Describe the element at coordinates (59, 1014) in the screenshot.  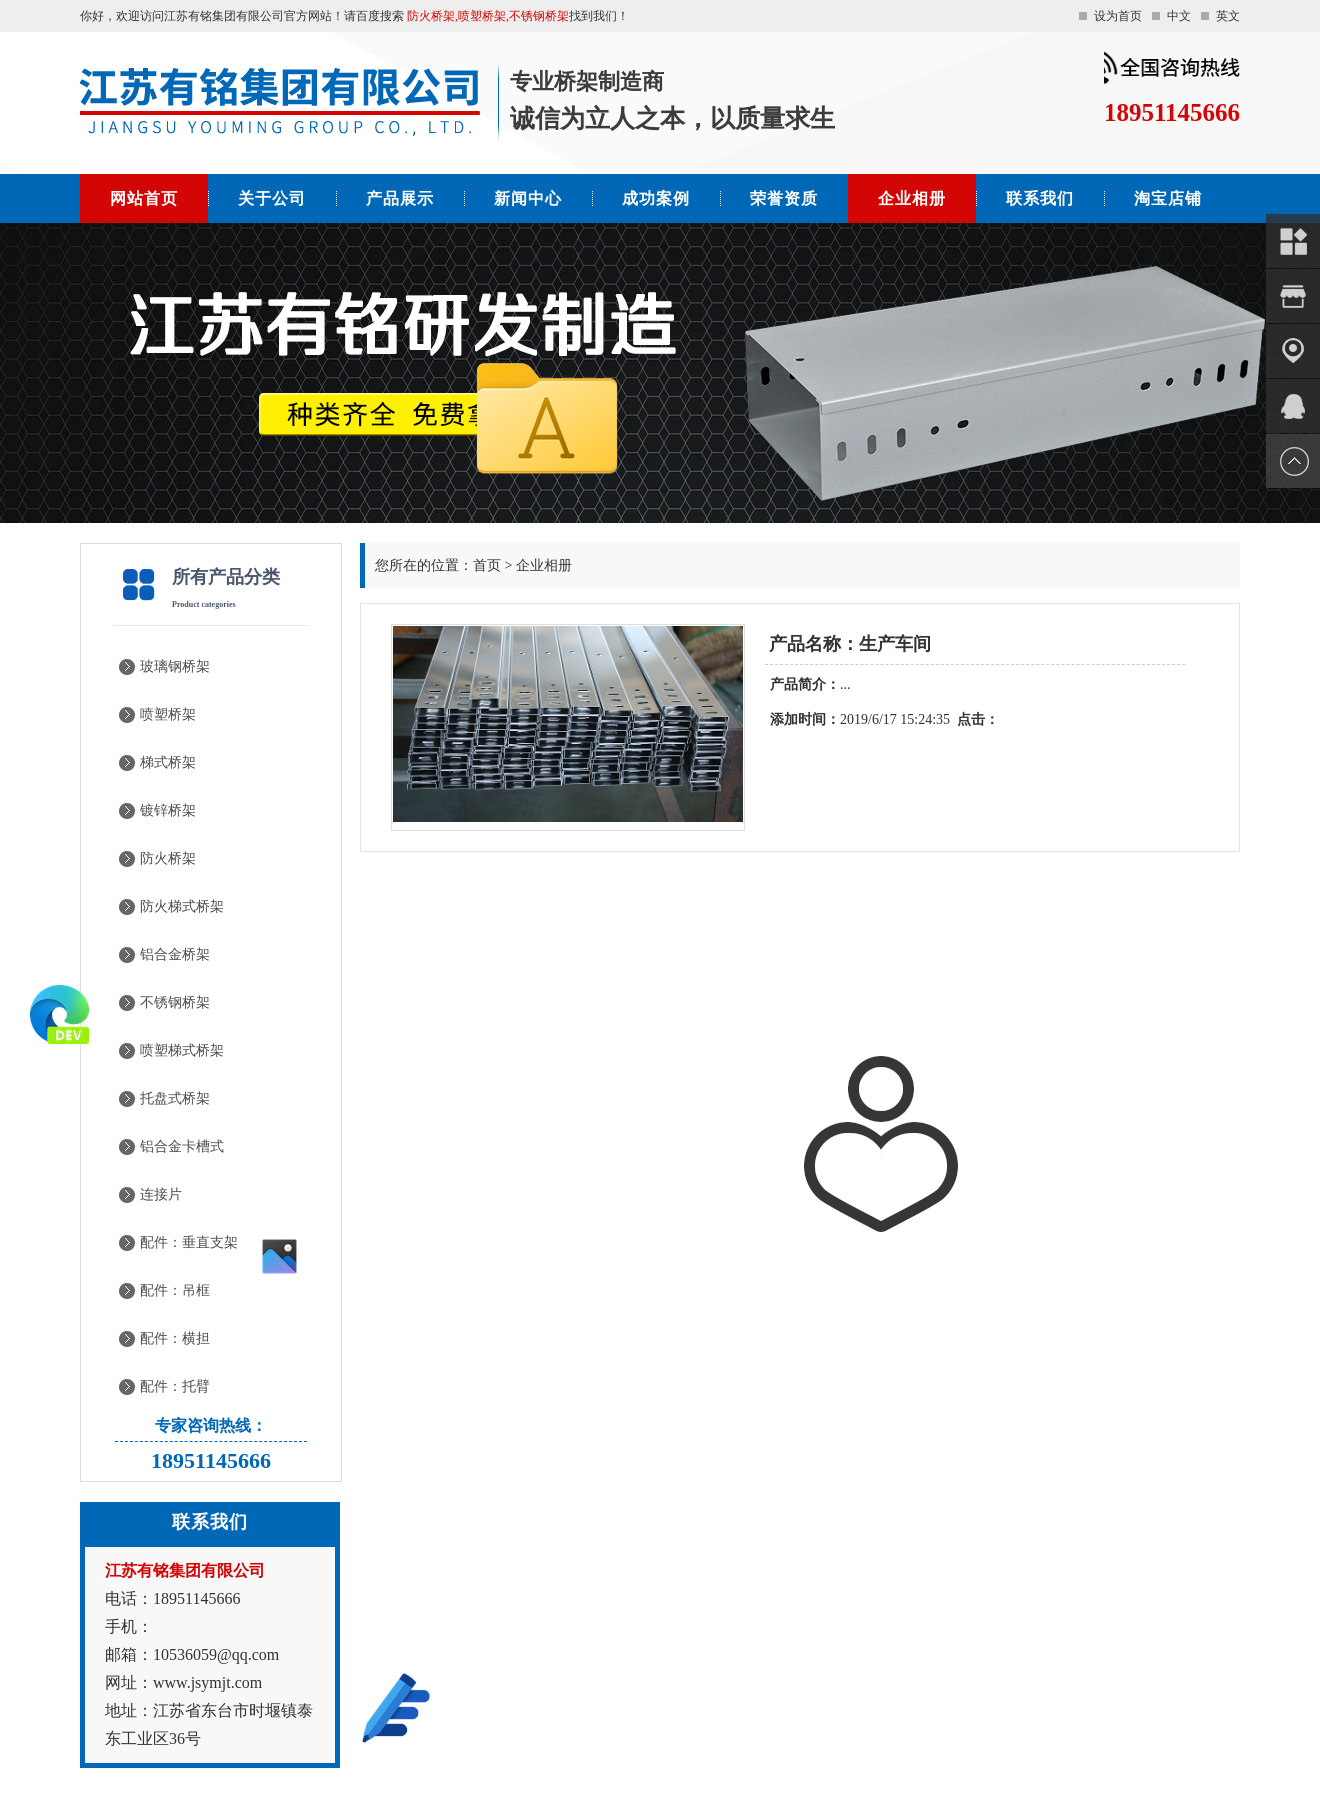
I see `open microsoft edge developer browser` at that location.